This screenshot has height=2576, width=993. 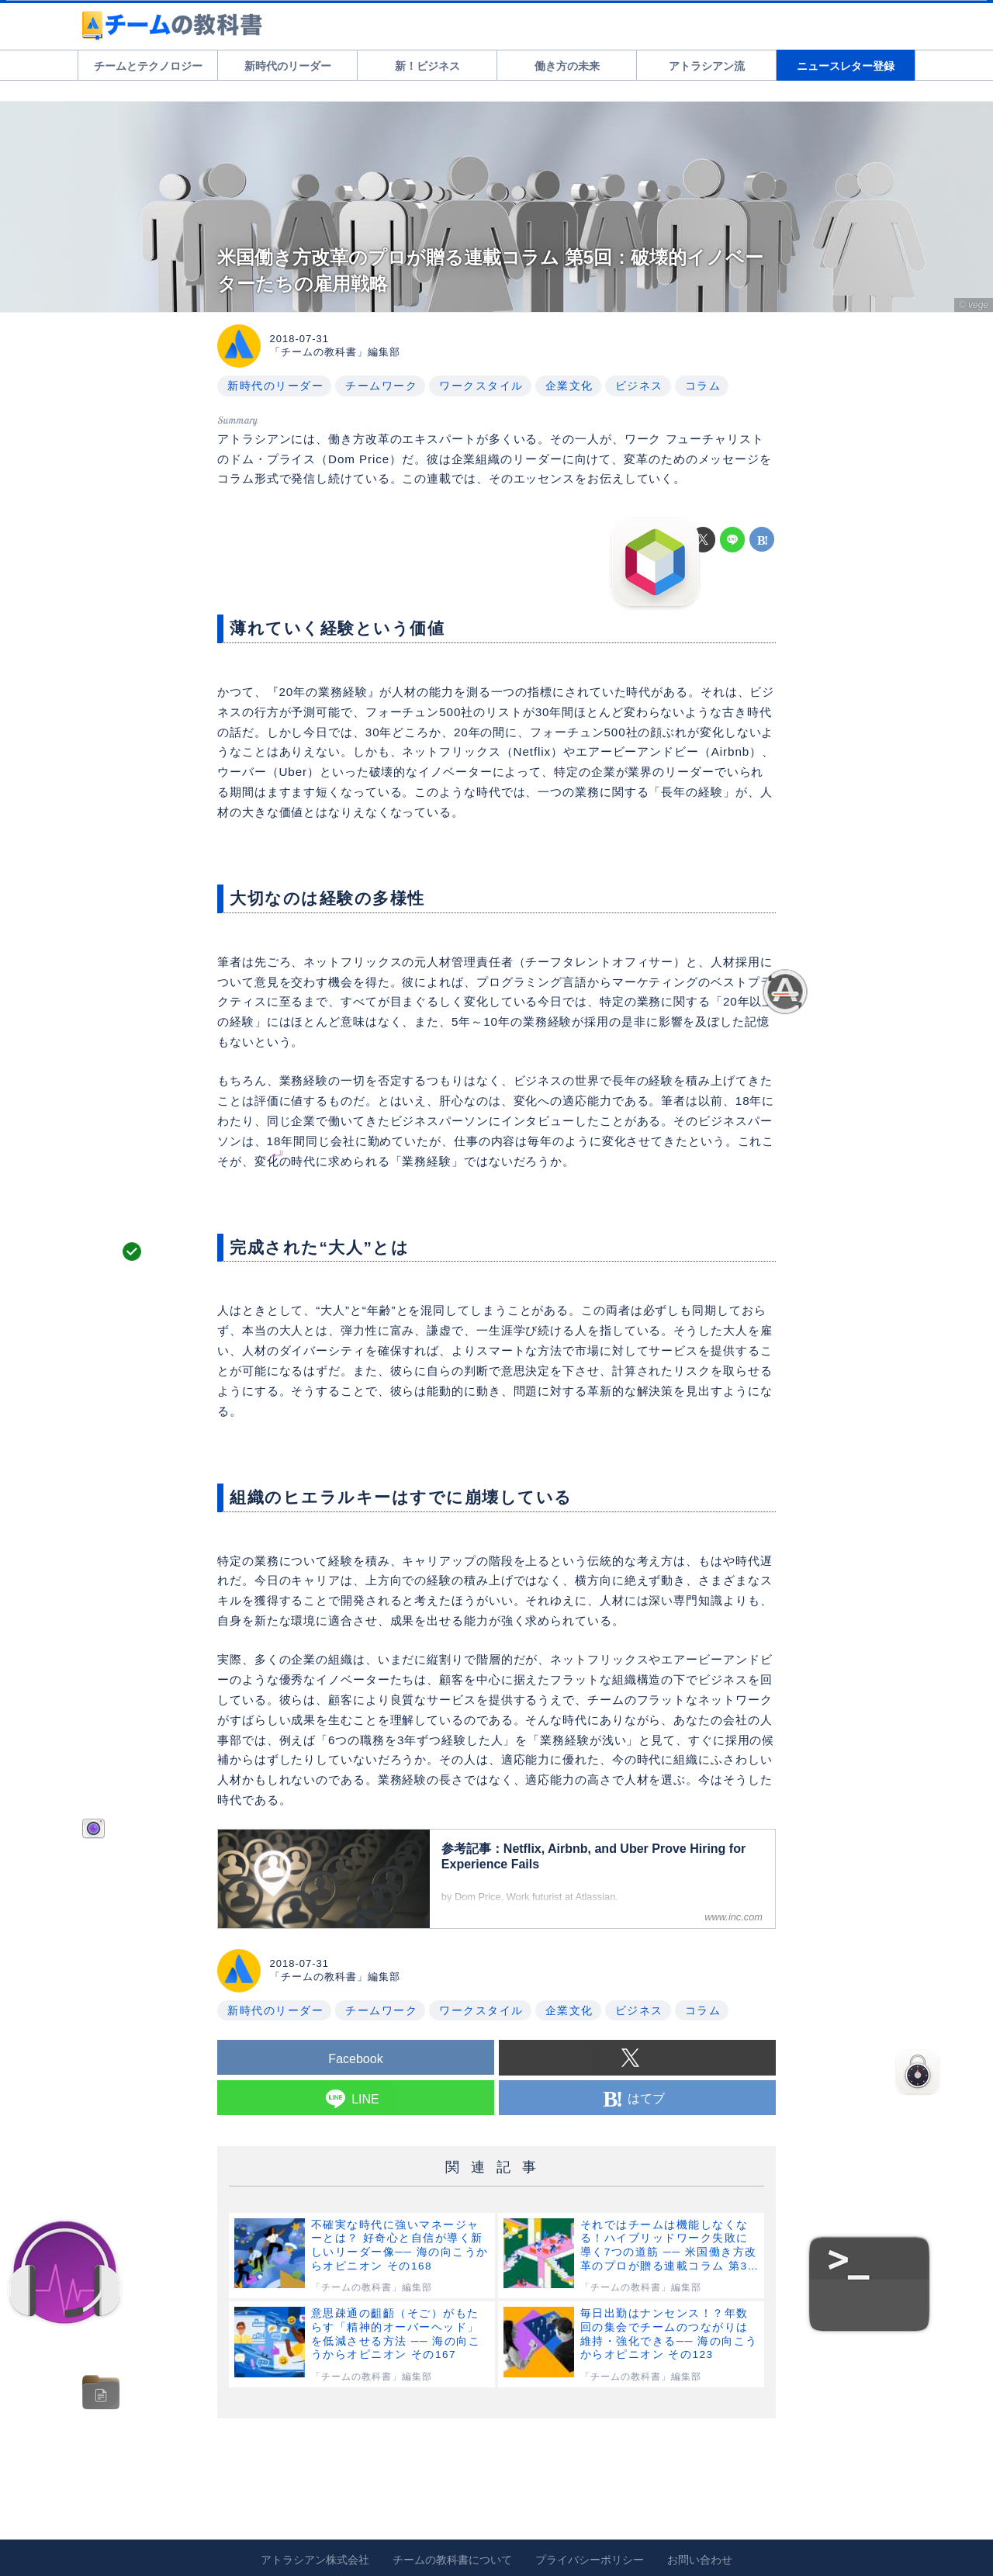 I want to click on open two-factor authentication app, so click(x=918, y=2072).